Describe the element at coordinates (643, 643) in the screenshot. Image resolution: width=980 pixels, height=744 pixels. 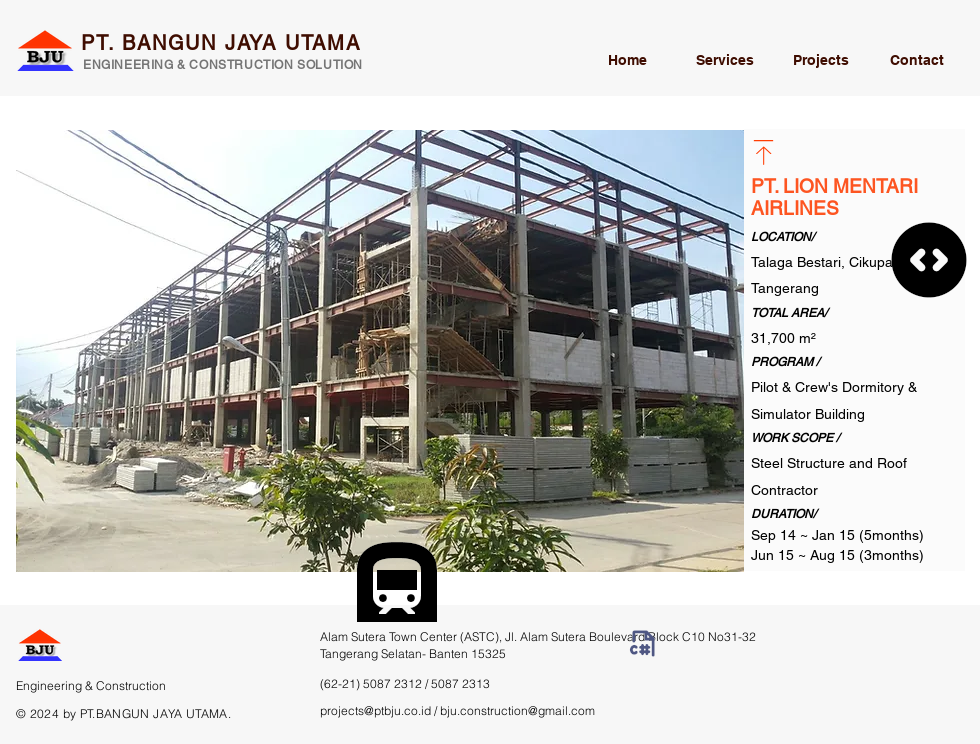
I see `open a C# source code file` at that location.